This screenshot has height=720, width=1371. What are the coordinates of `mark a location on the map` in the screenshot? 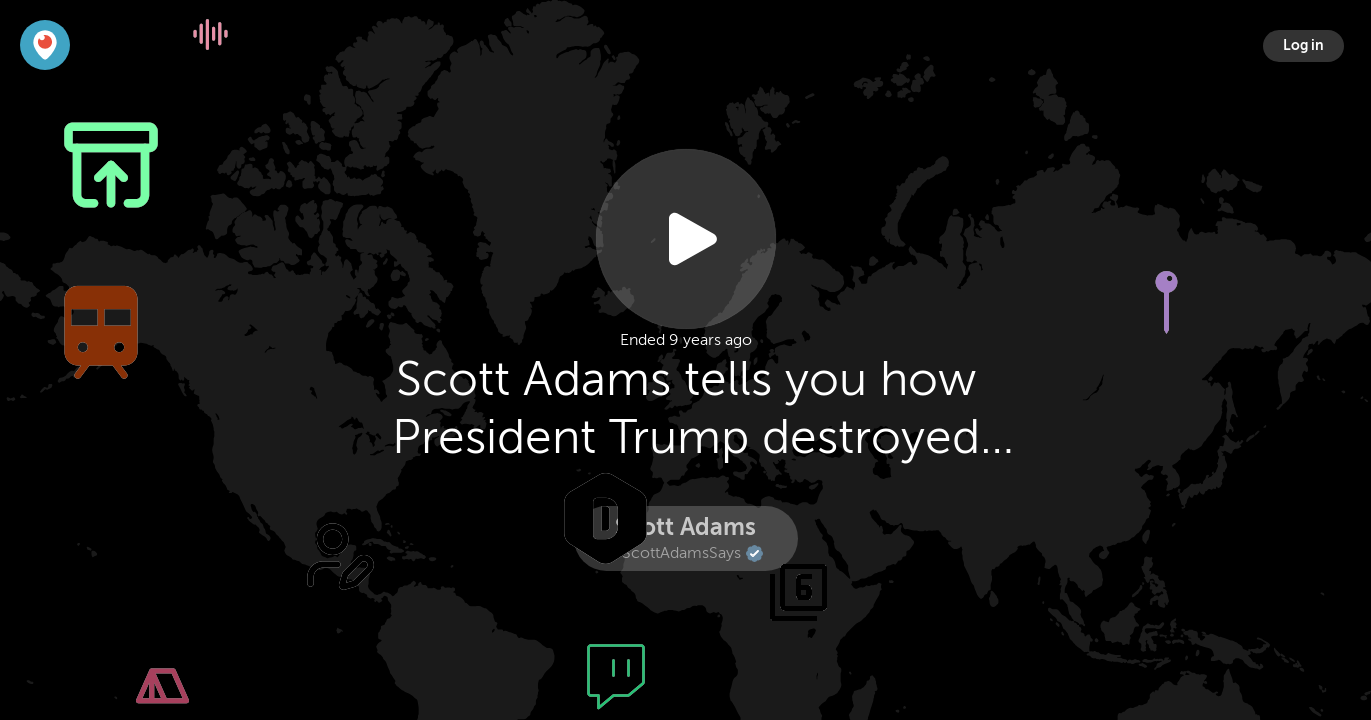 It's located at (1166, 302).